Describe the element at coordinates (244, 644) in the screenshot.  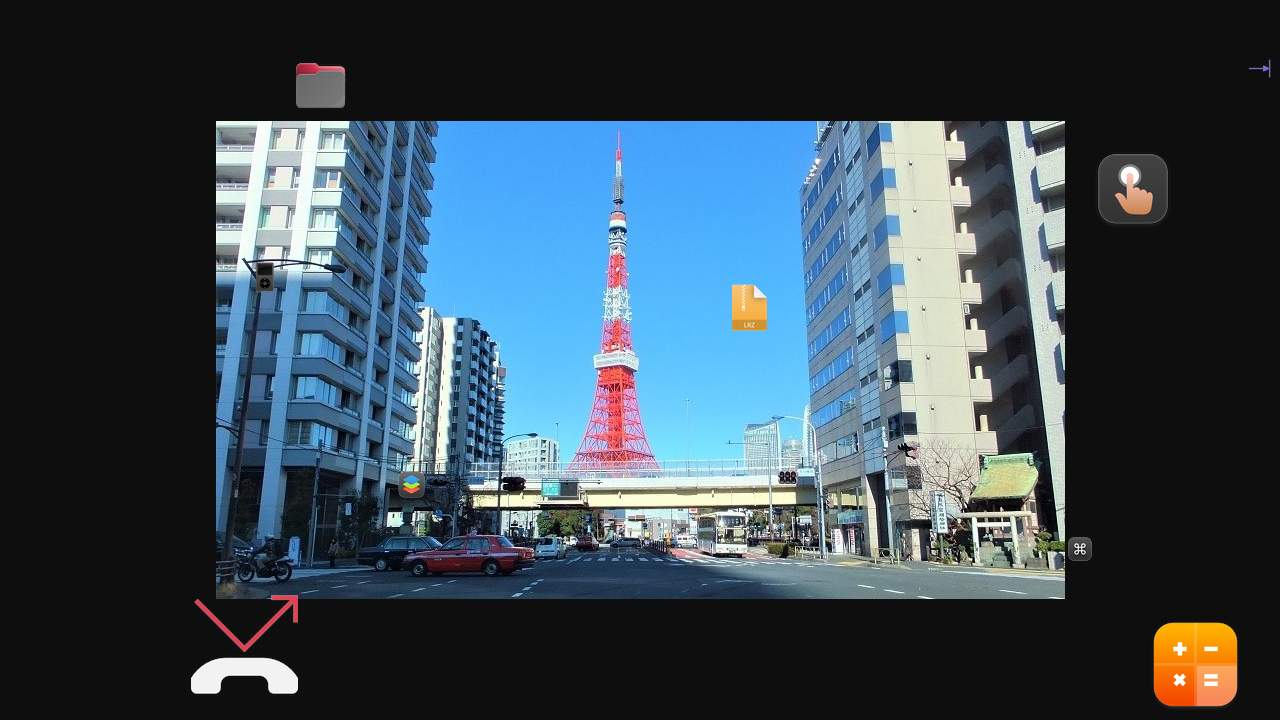
I see `indicates a missed incoming call` at that location.